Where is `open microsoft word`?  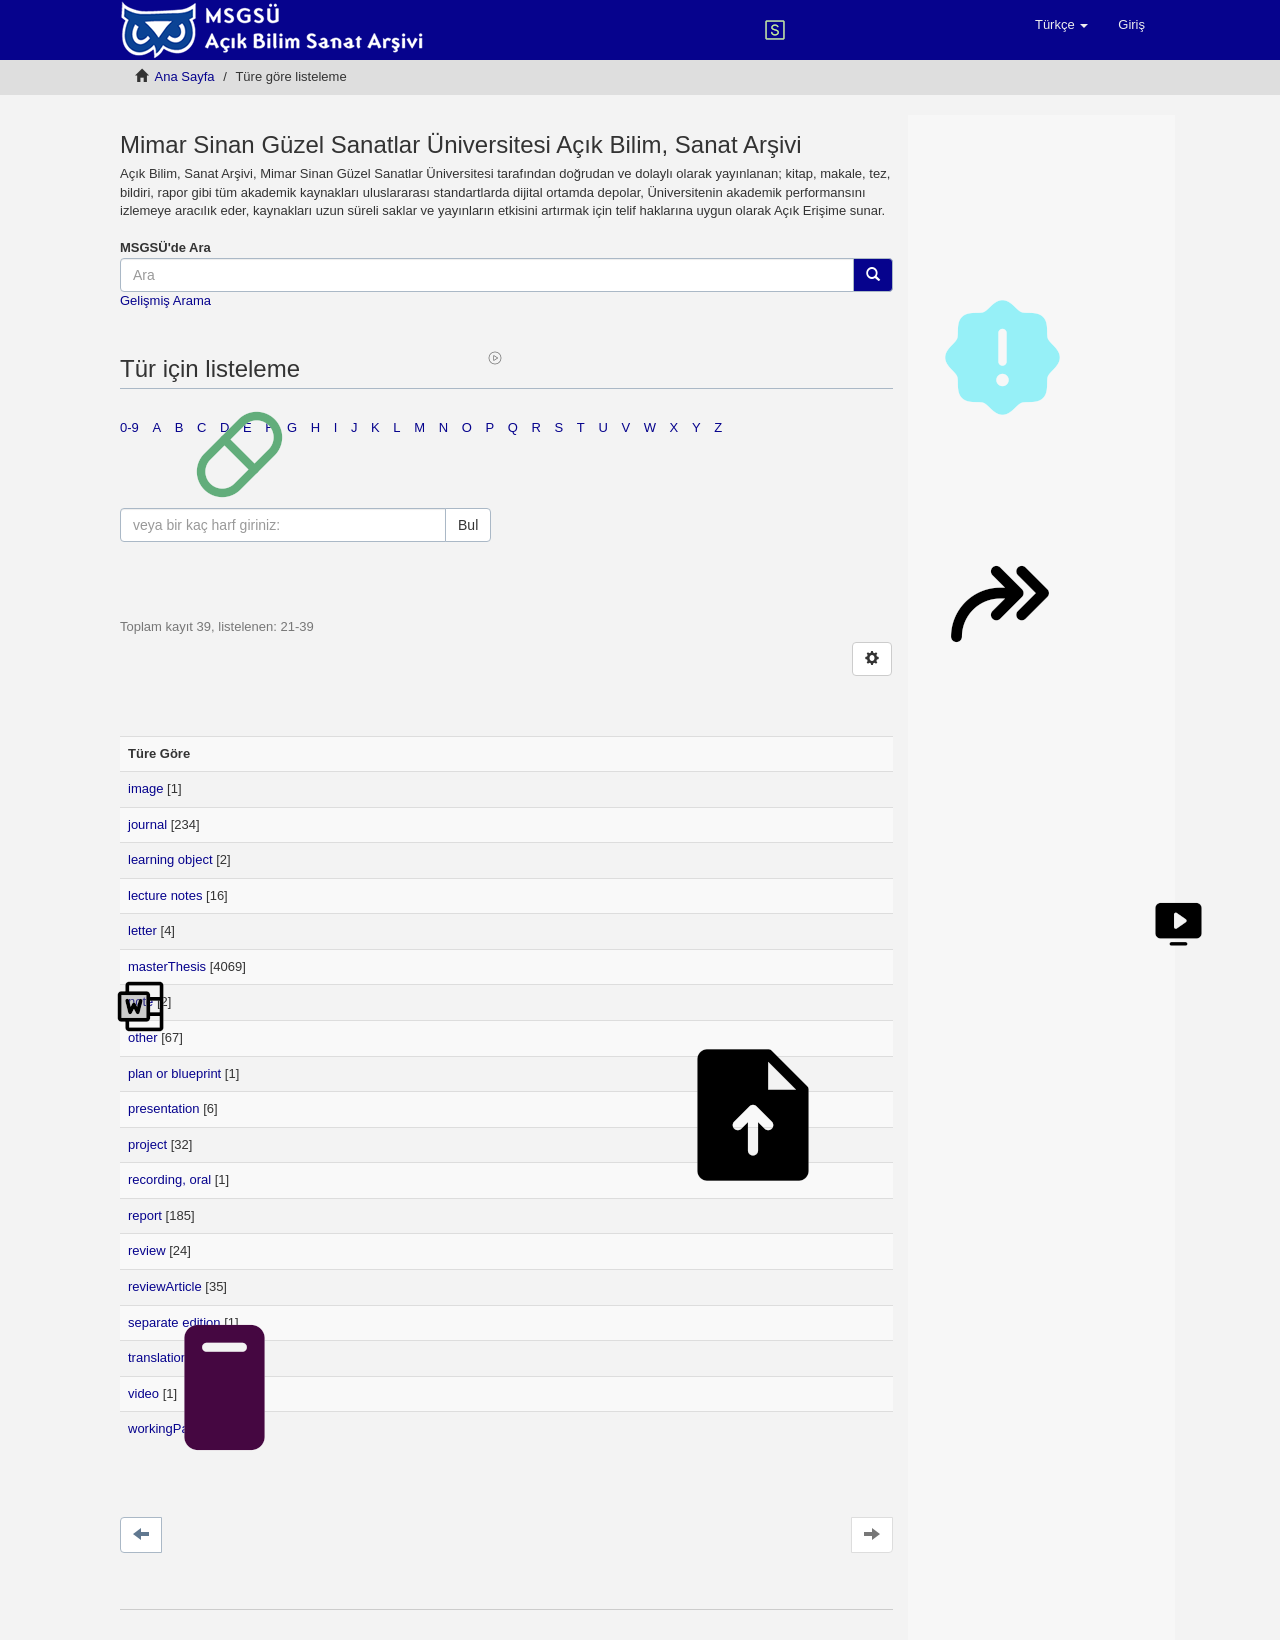 open microsoft word is located at coordinates (142, 1006).